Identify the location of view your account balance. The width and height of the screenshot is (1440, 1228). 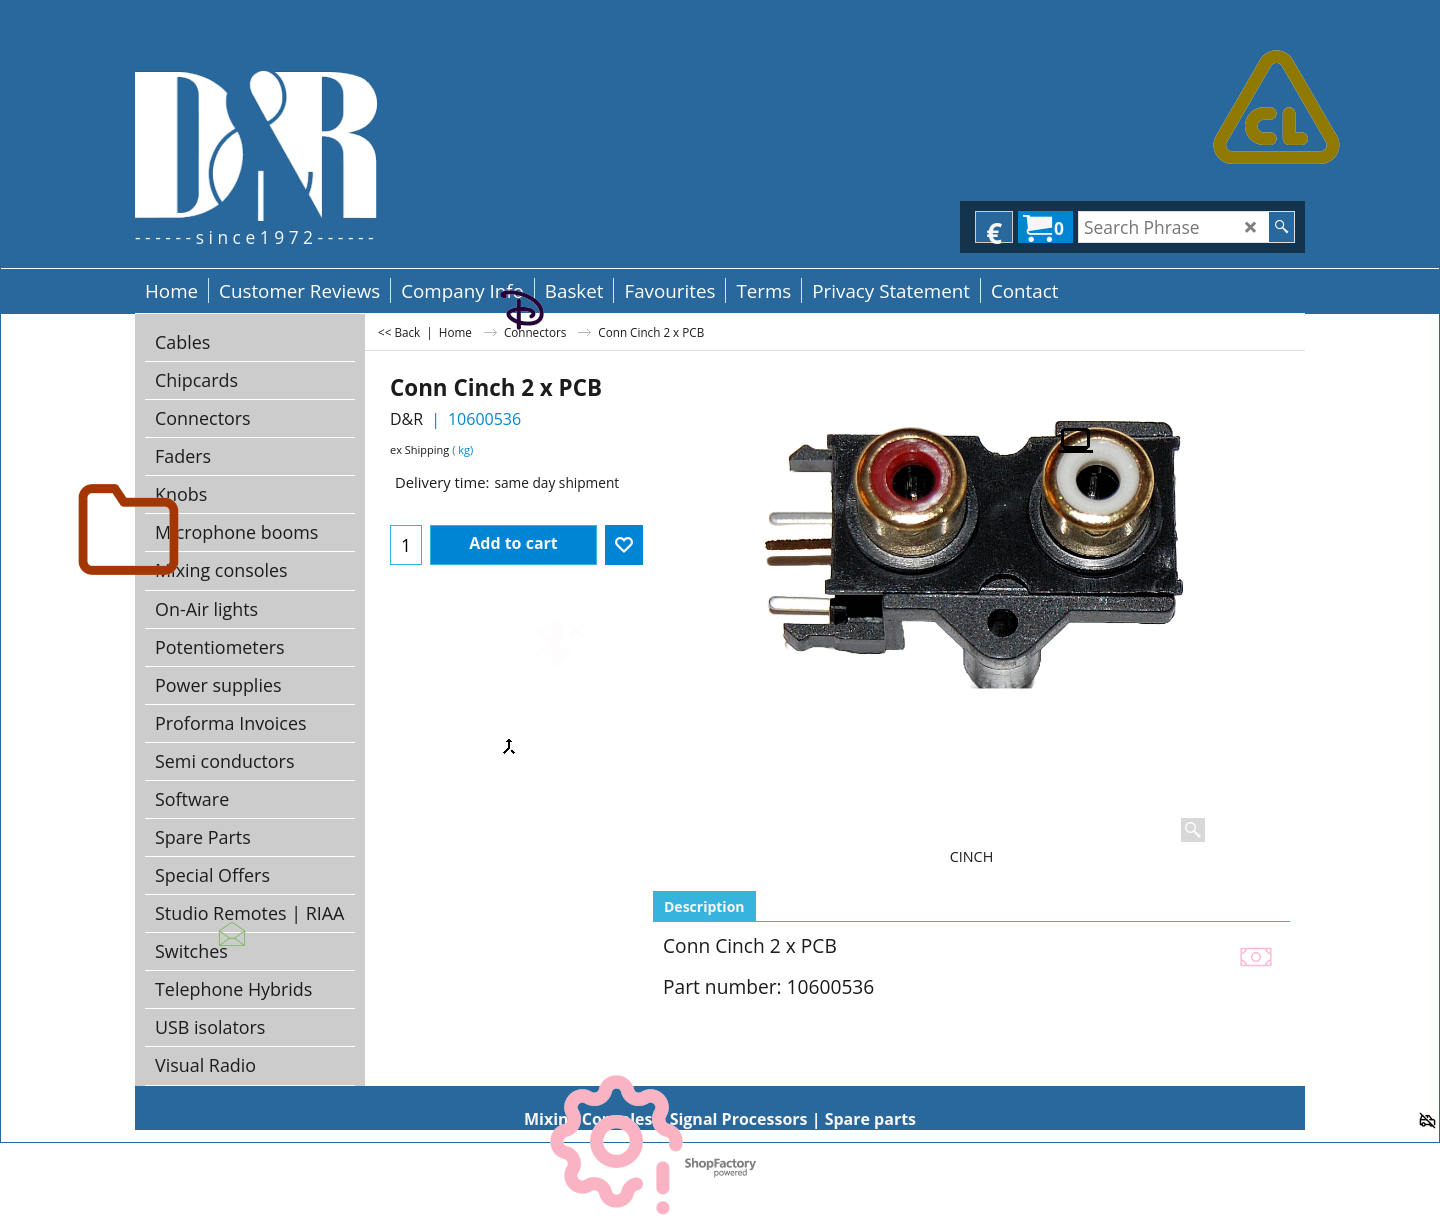
(1256, 957).